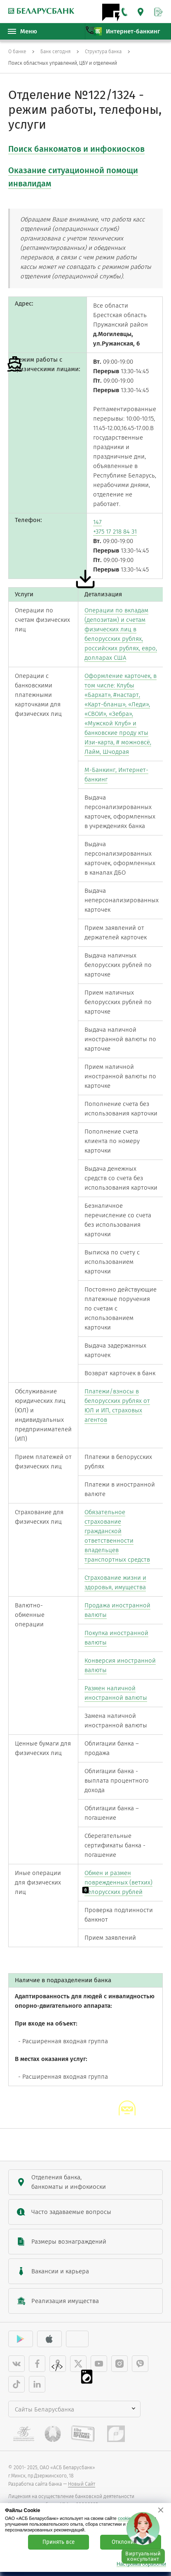 This screenshot has height=2576, width=171. I want to click on download a file or document, so click(85, 579).